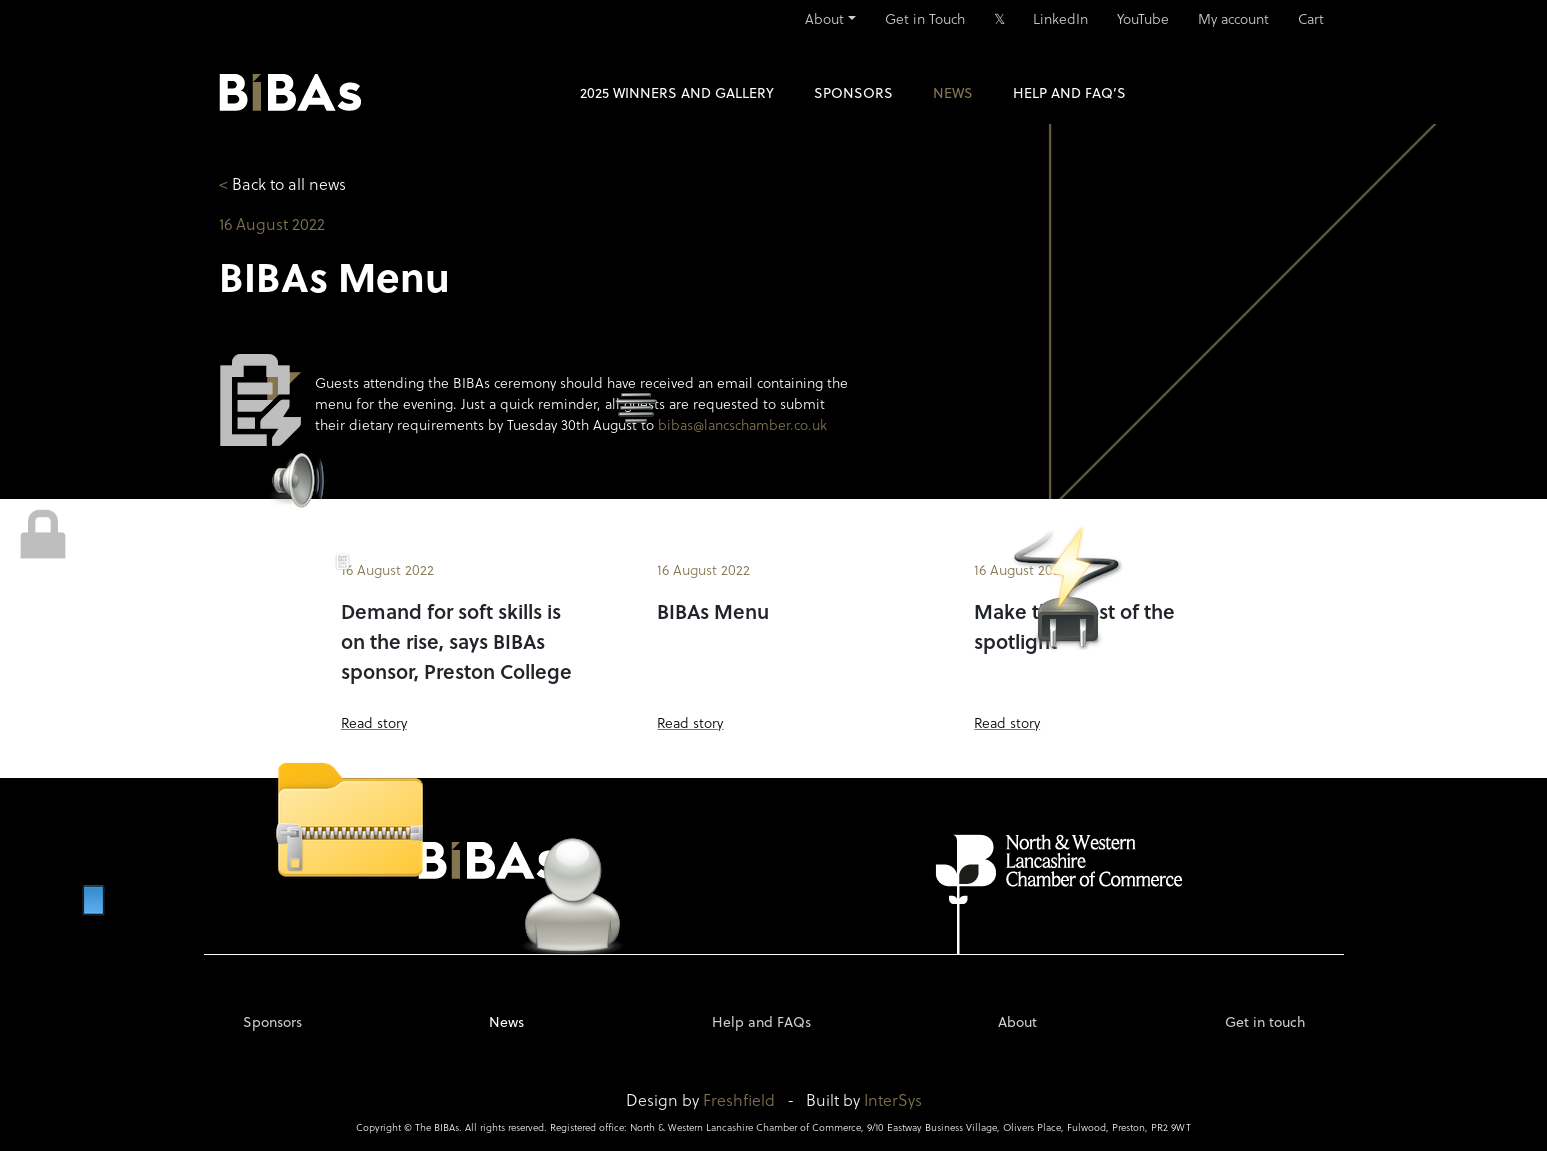 This screenshot has height=1151, width=1547. Describe the element at coordinates (299, 480) in the screenshot. I see `indicates medium volume level` at that location.